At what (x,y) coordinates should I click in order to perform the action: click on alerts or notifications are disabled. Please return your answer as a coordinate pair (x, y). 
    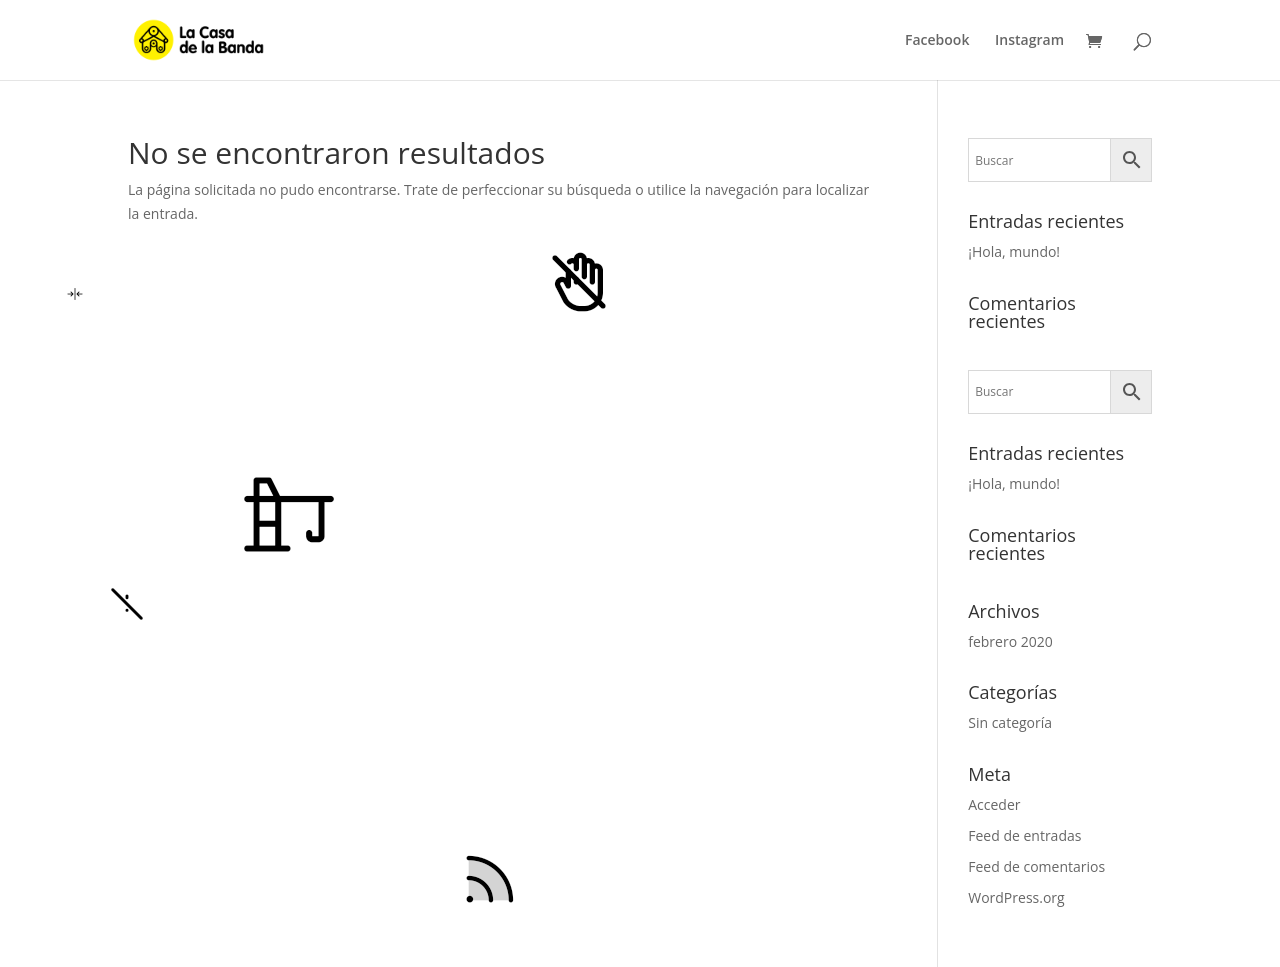
    Looking at the image, I should click on (127, 604).